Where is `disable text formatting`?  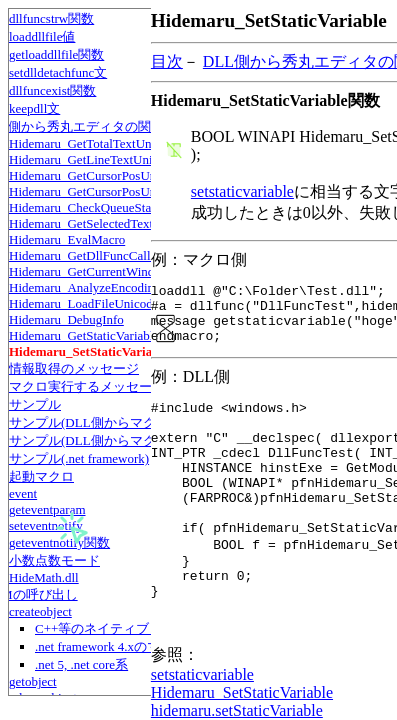
disable text formatting is located at coordinates (174, 150).